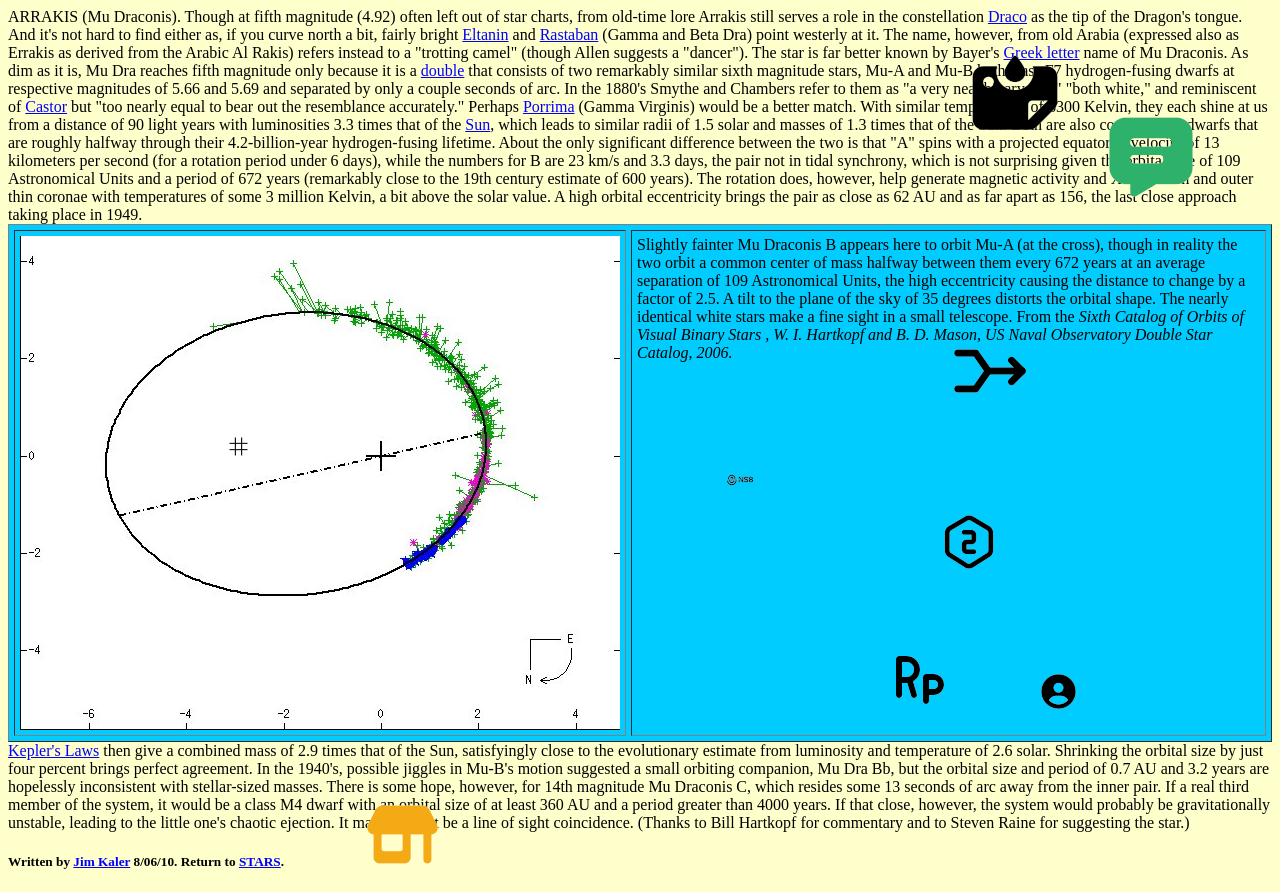 This screenshot has height=892, width=1280. I want to click on NS8 brand logo, so click(740, 480).